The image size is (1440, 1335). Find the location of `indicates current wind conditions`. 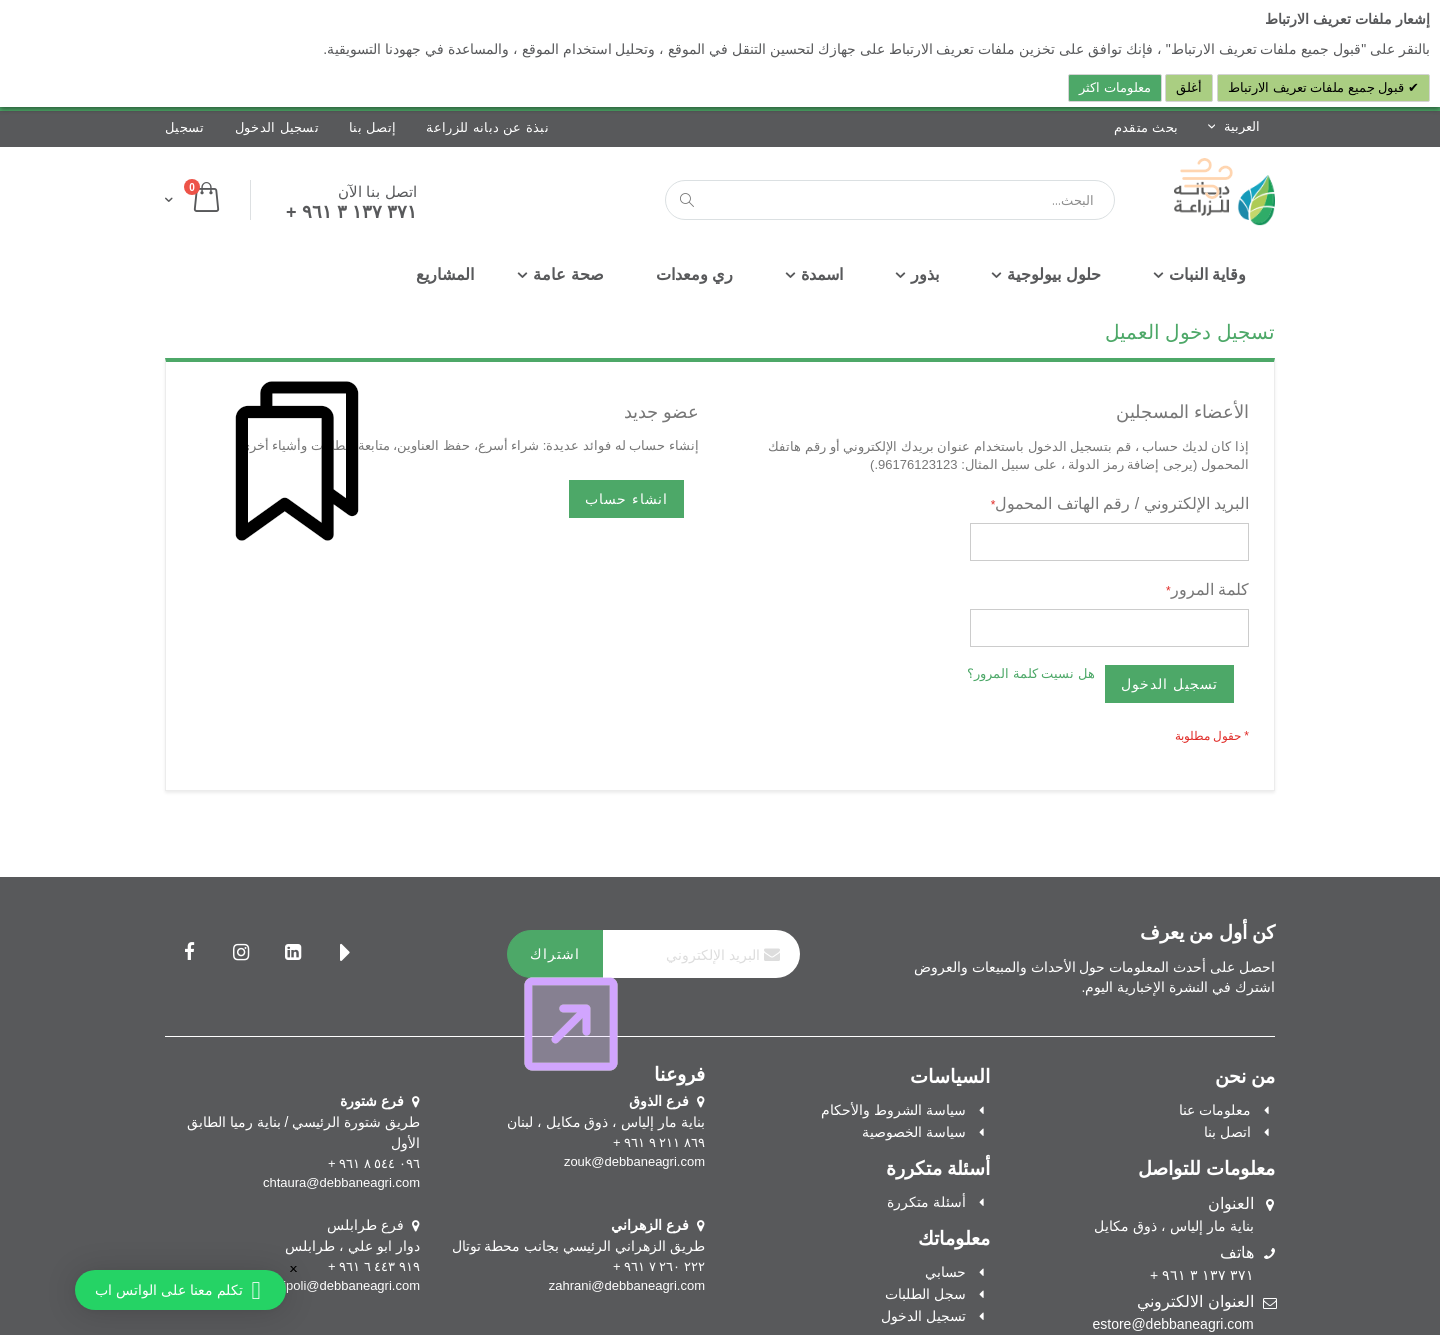

indicates current wind conditions is located at coordinates (1206, 178).